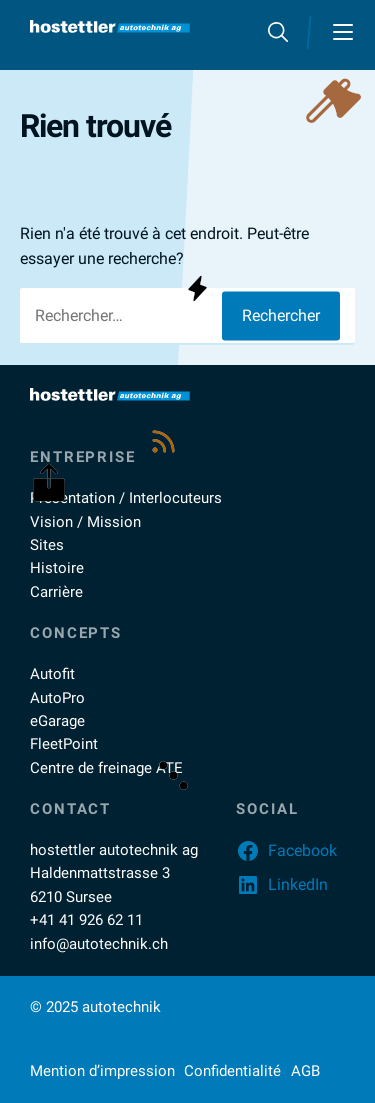 The image size is (375, 1103). What do you see at coordinates (173, 775) in the screenshot?
I see `more options menu` at bounding box center [173, 775].